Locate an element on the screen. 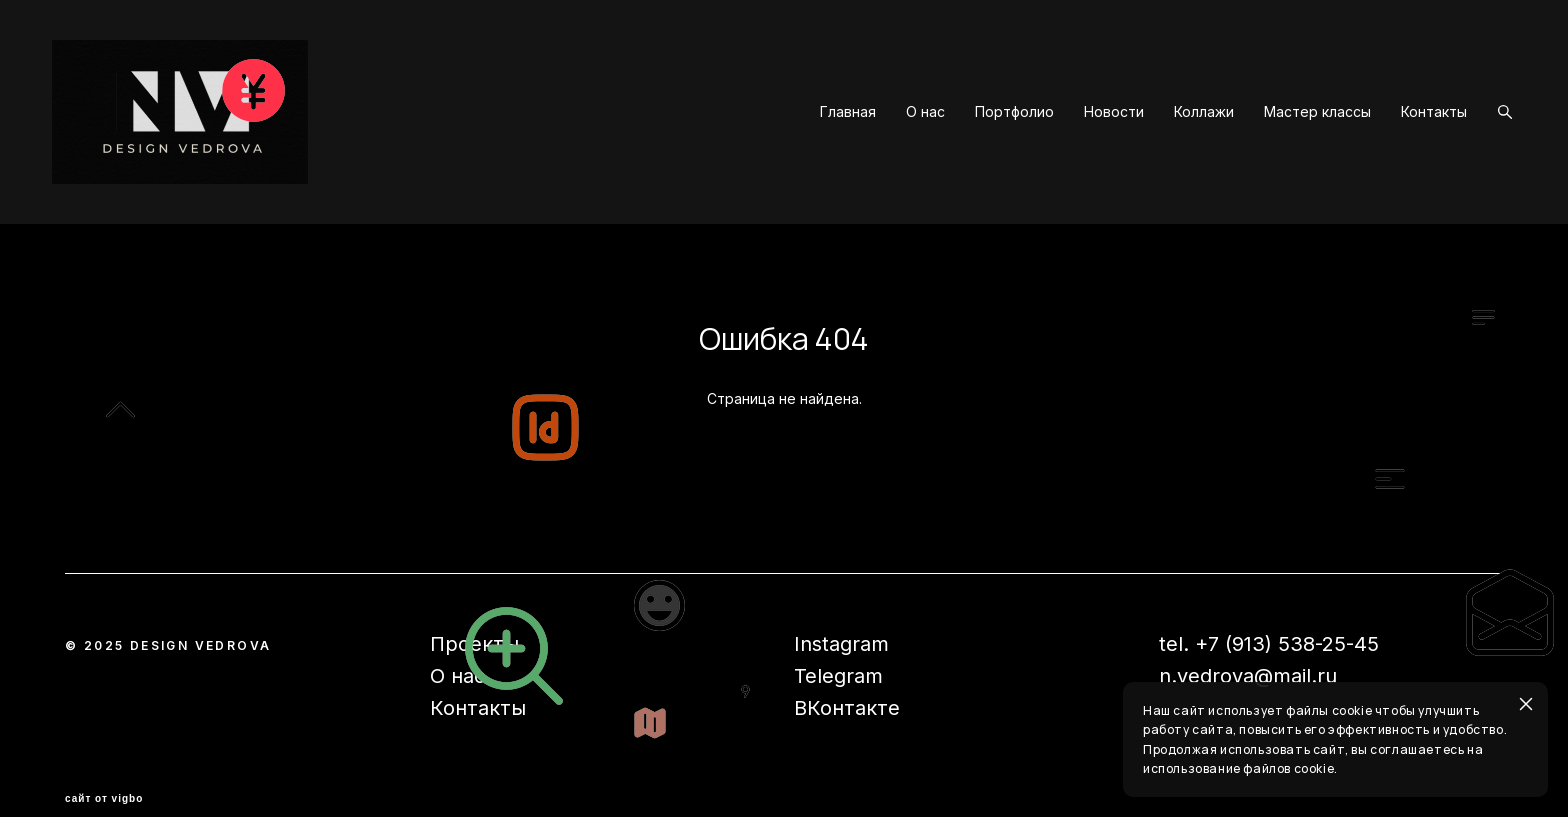 Image resolution: width=1568 pixels, height=817 pixels. zoom in on content is located at coordinates (514, 656).